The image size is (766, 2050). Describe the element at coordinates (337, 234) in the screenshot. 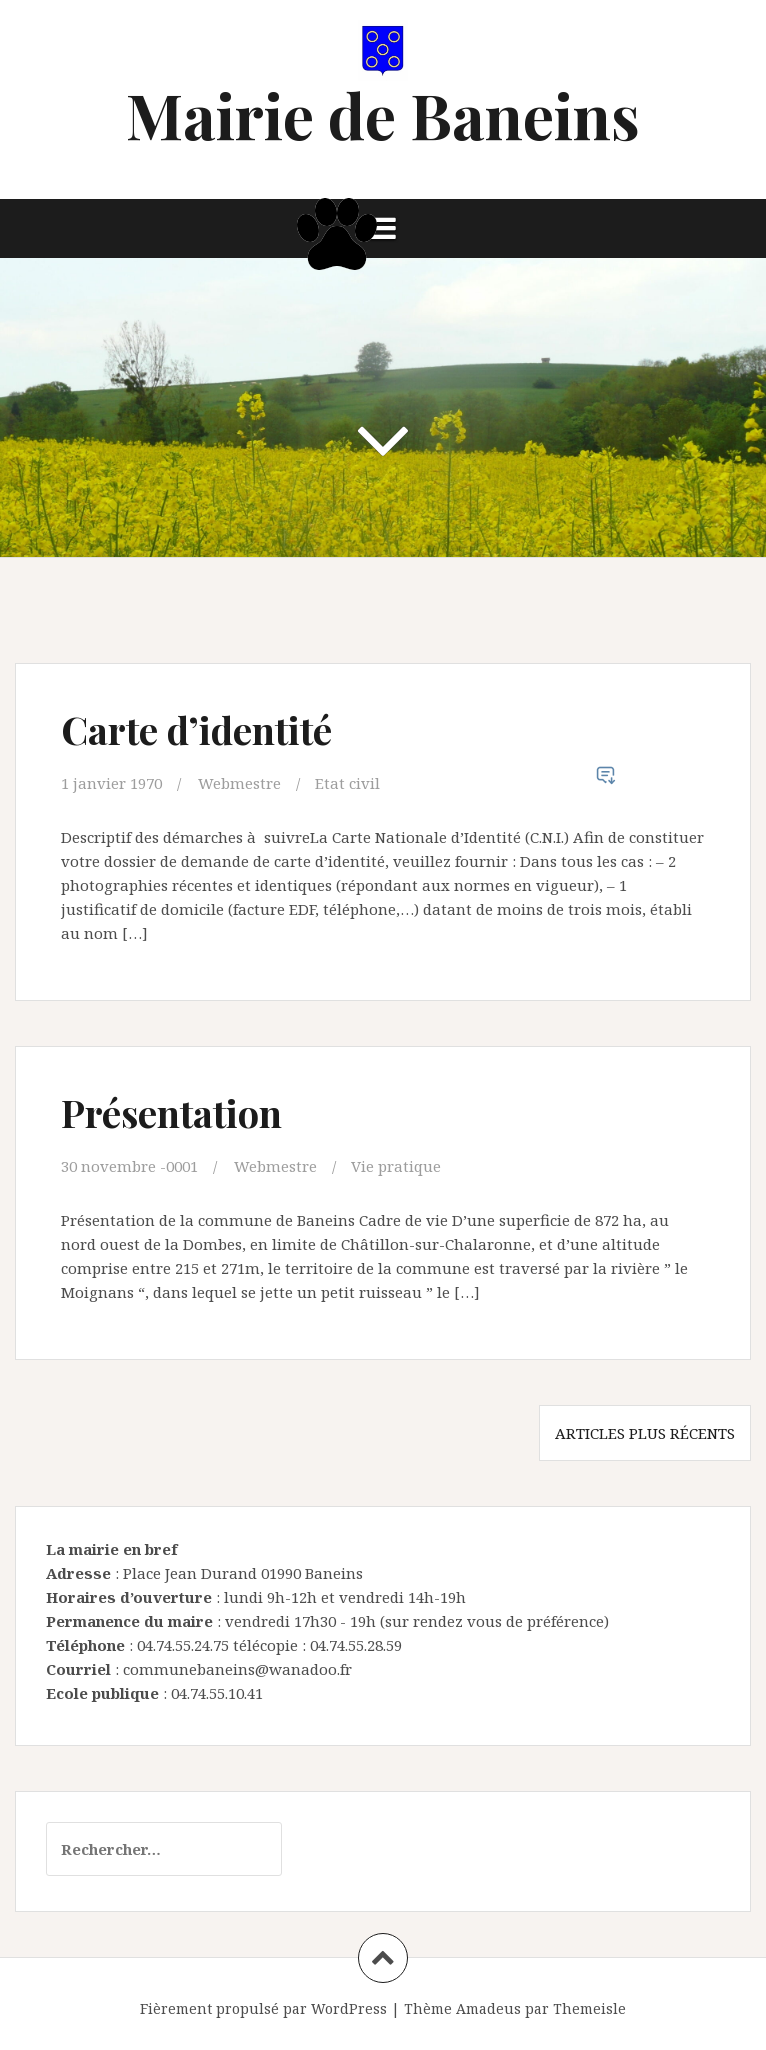

I see `access pet-related features or settings` at that location.